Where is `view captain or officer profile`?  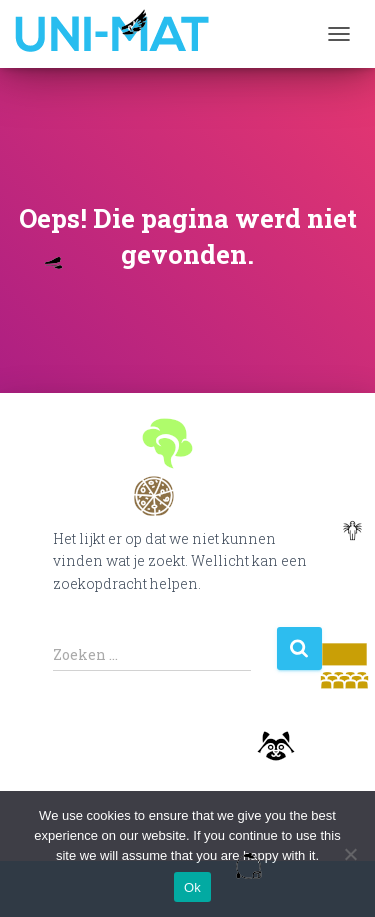
view captain or officer profile is located at coordinates (53, 263).